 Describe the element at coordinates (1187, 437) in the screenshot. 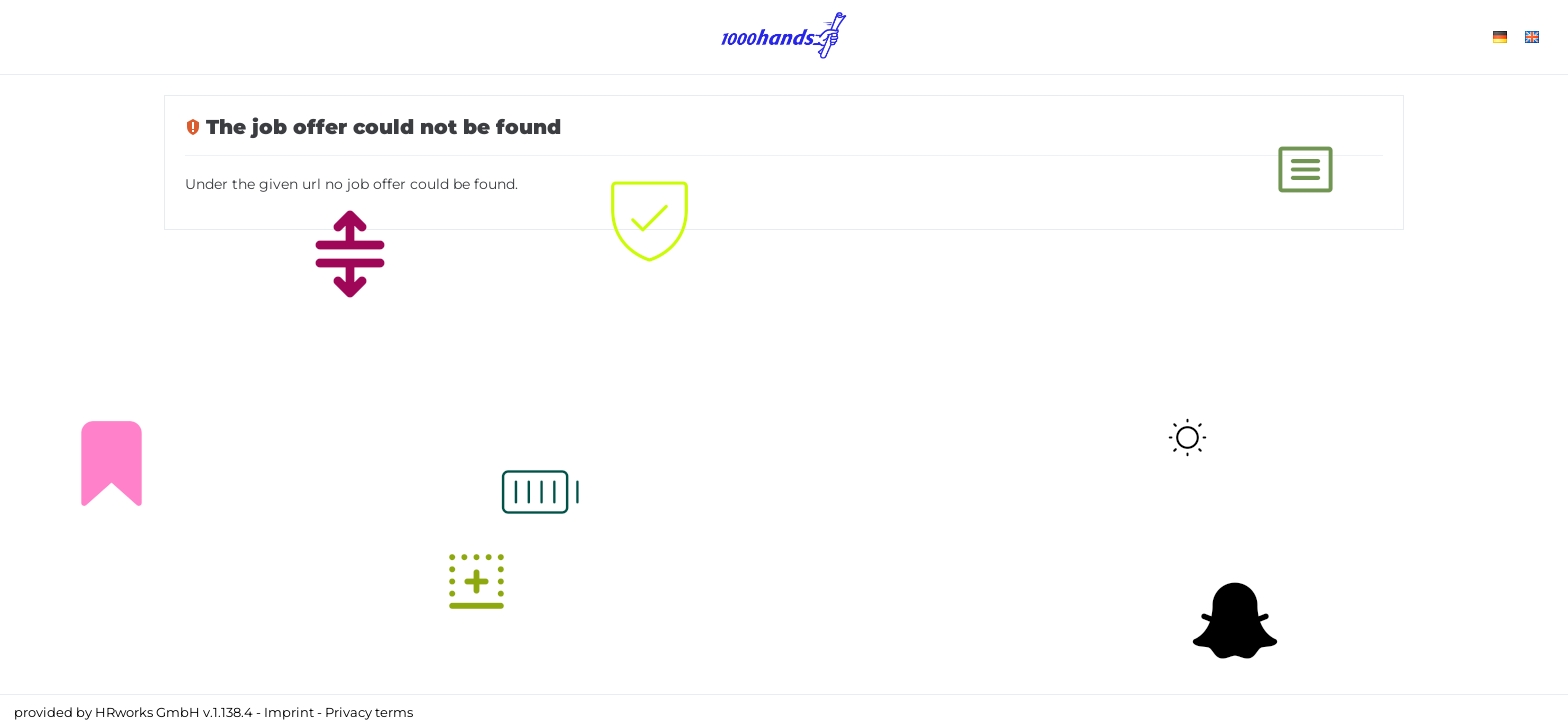

I see `reduce screen brightness` at that location.